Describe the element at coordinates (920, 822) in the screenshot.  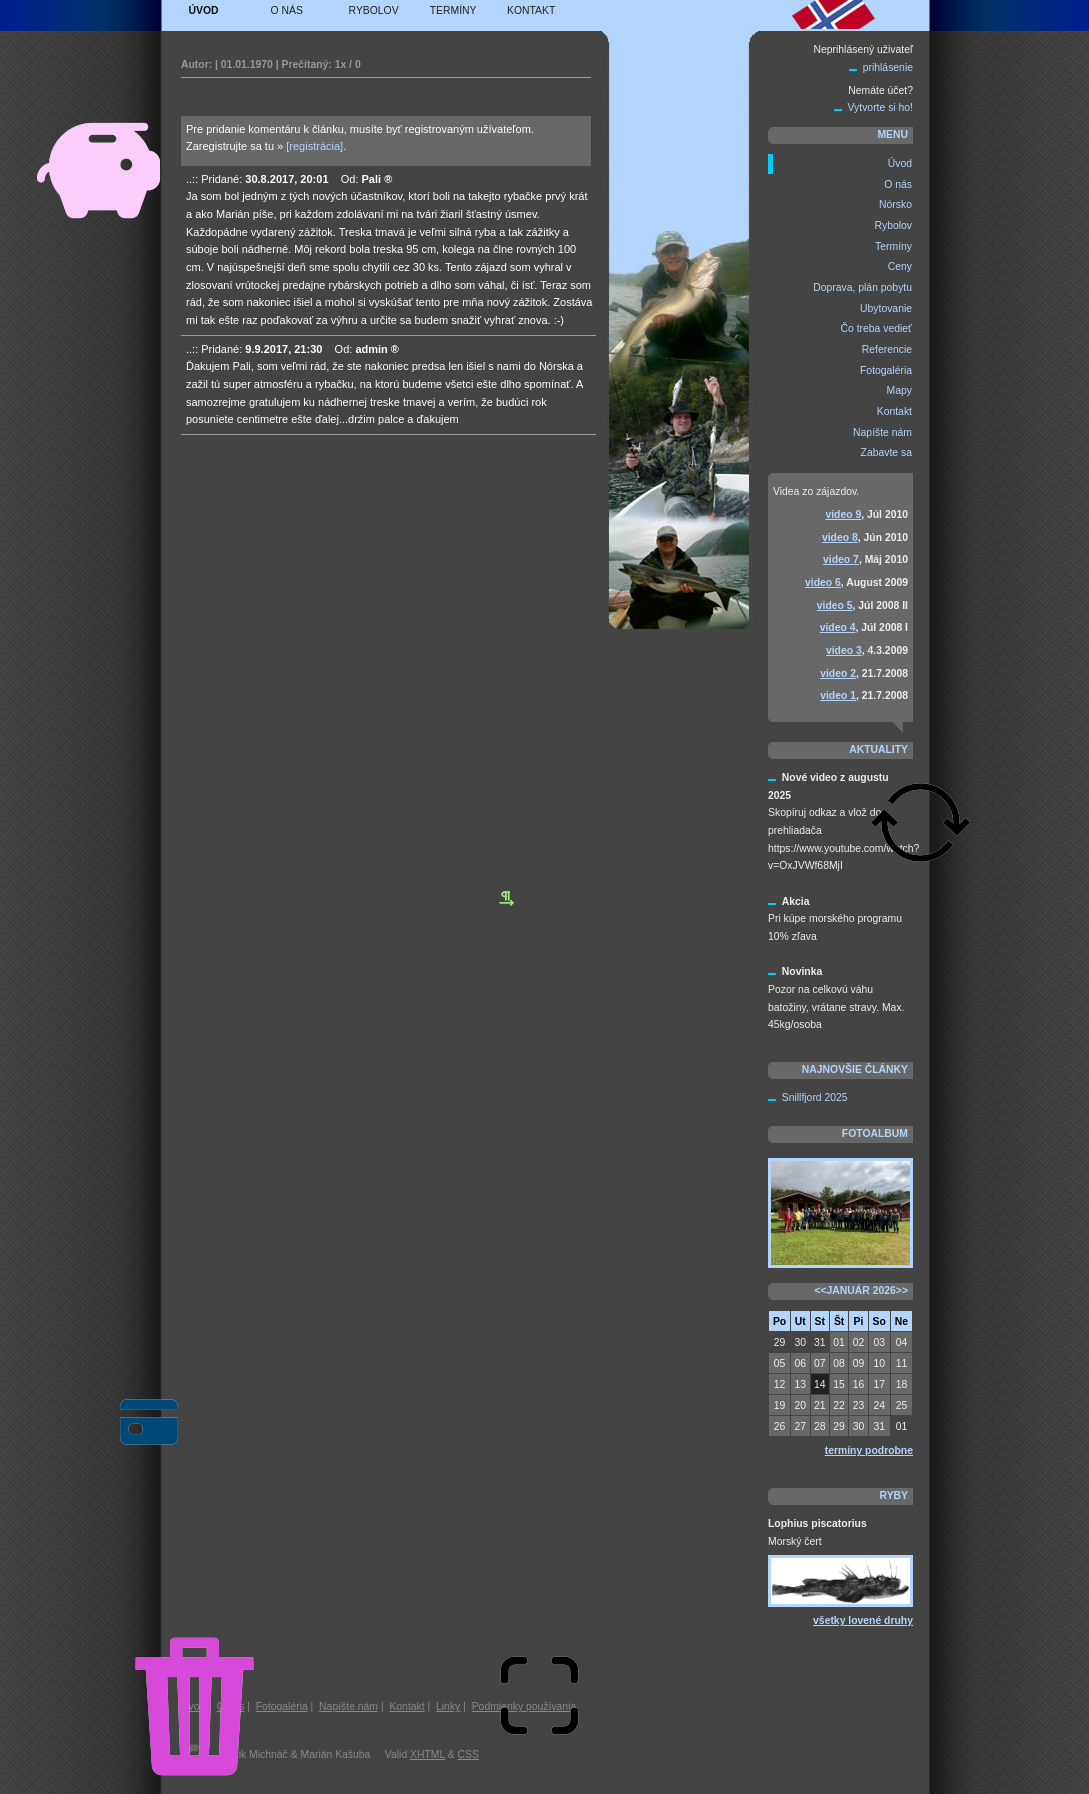
I see `sync data across devices` at that location.